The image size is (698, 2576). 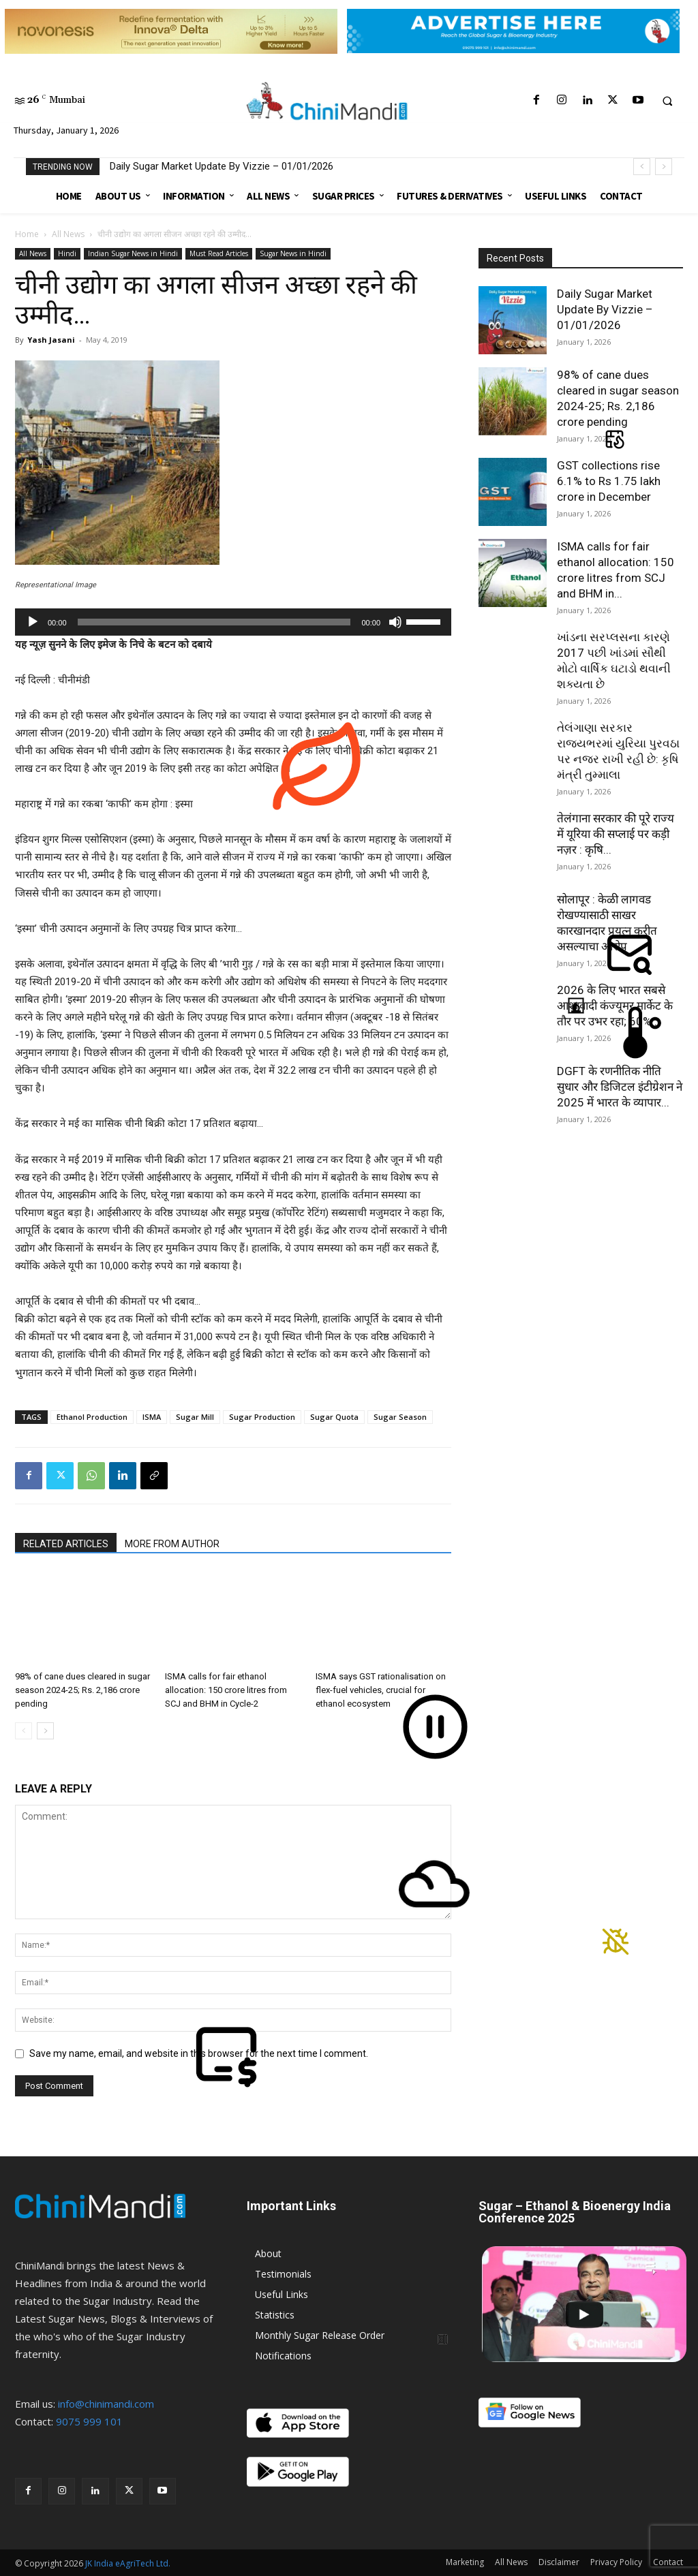 What do you see at coordinates (614, 439) in the screenshot?
I see `firewall security settings` at bounding box center [614, 439].